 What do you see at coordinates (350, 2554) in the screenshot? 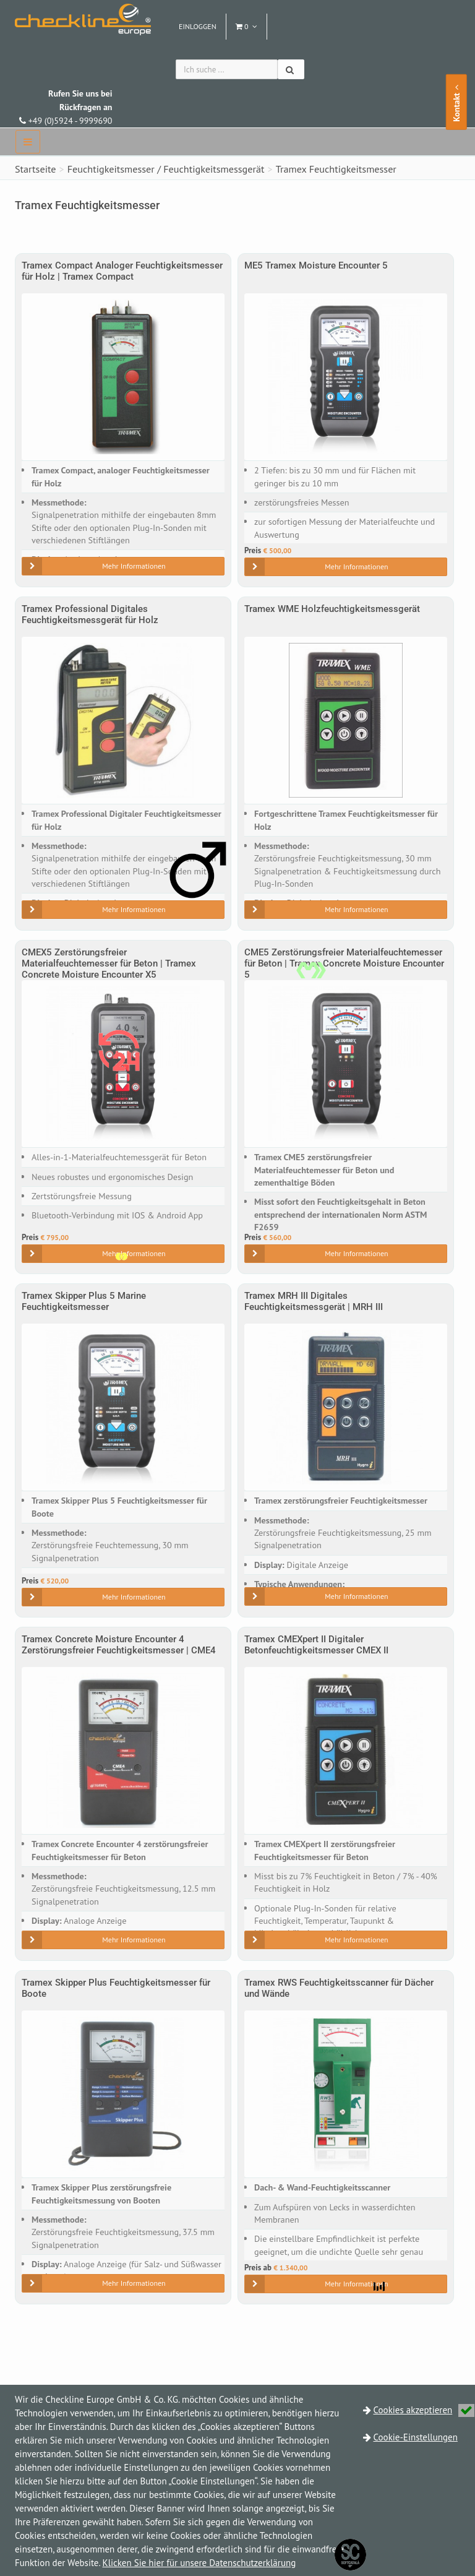
I see `visit the Softcatalà website or app` at bounding box center [350, 2554].